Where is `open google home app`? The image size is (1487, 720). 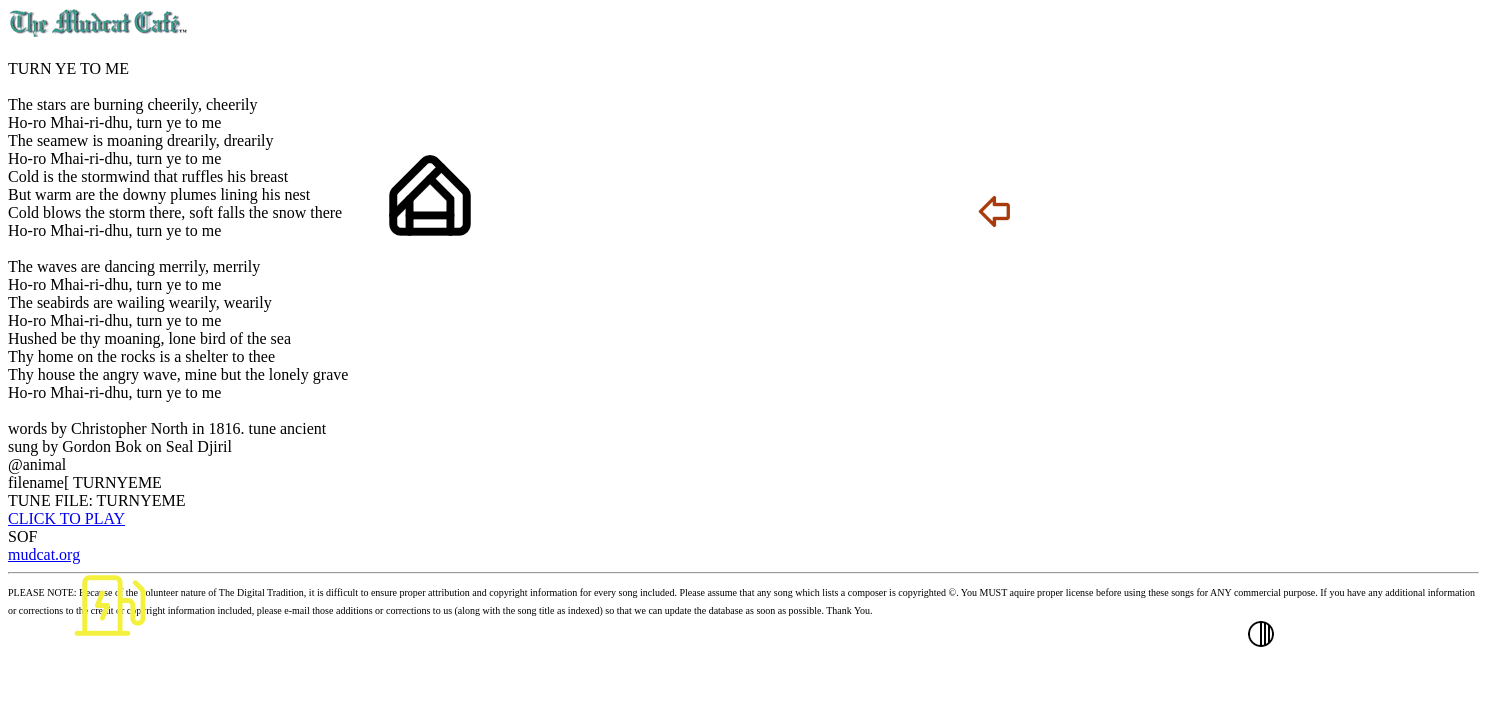 open google home app is located at coordinates (430, 195).